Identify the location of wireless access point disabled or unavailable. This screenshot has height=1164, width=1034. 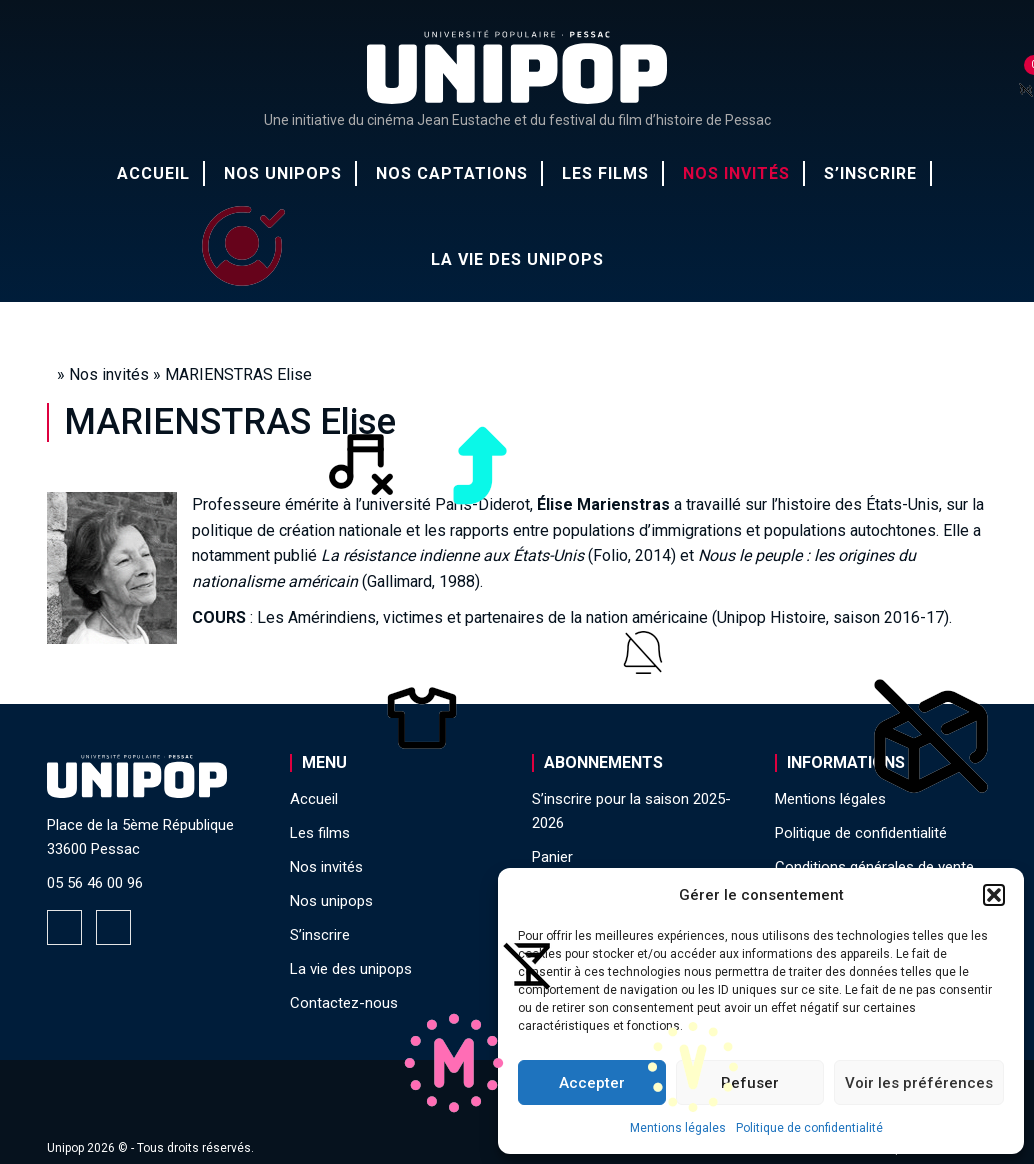
(1026, 90).